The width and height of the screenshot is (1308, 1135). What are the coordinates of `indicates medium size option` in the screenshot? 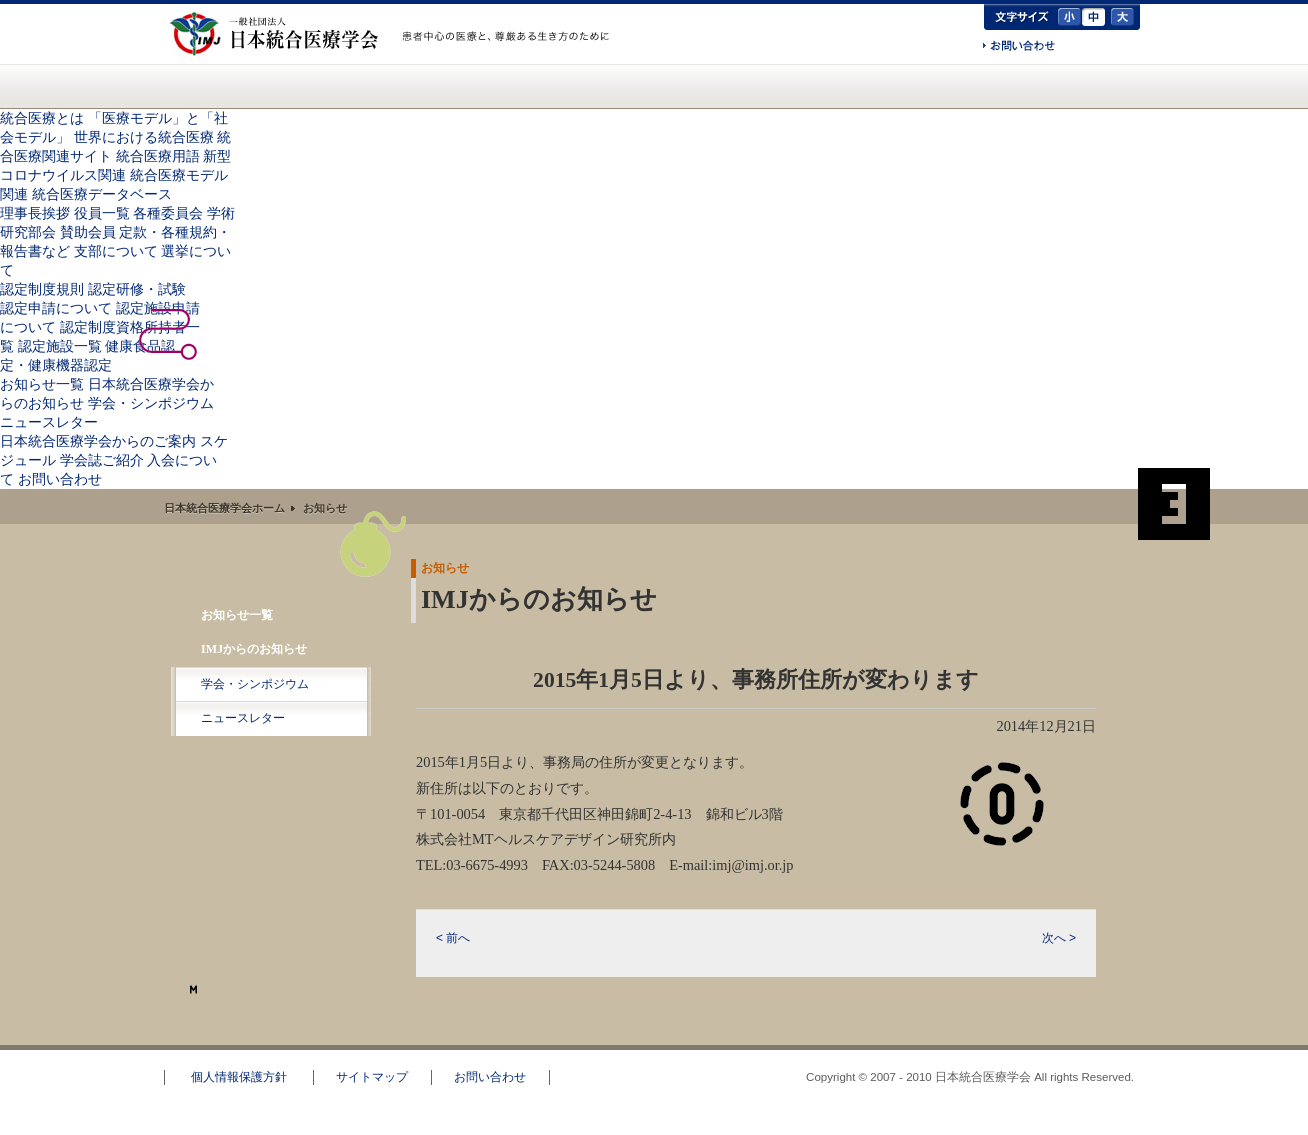 It's located at (193, 989).